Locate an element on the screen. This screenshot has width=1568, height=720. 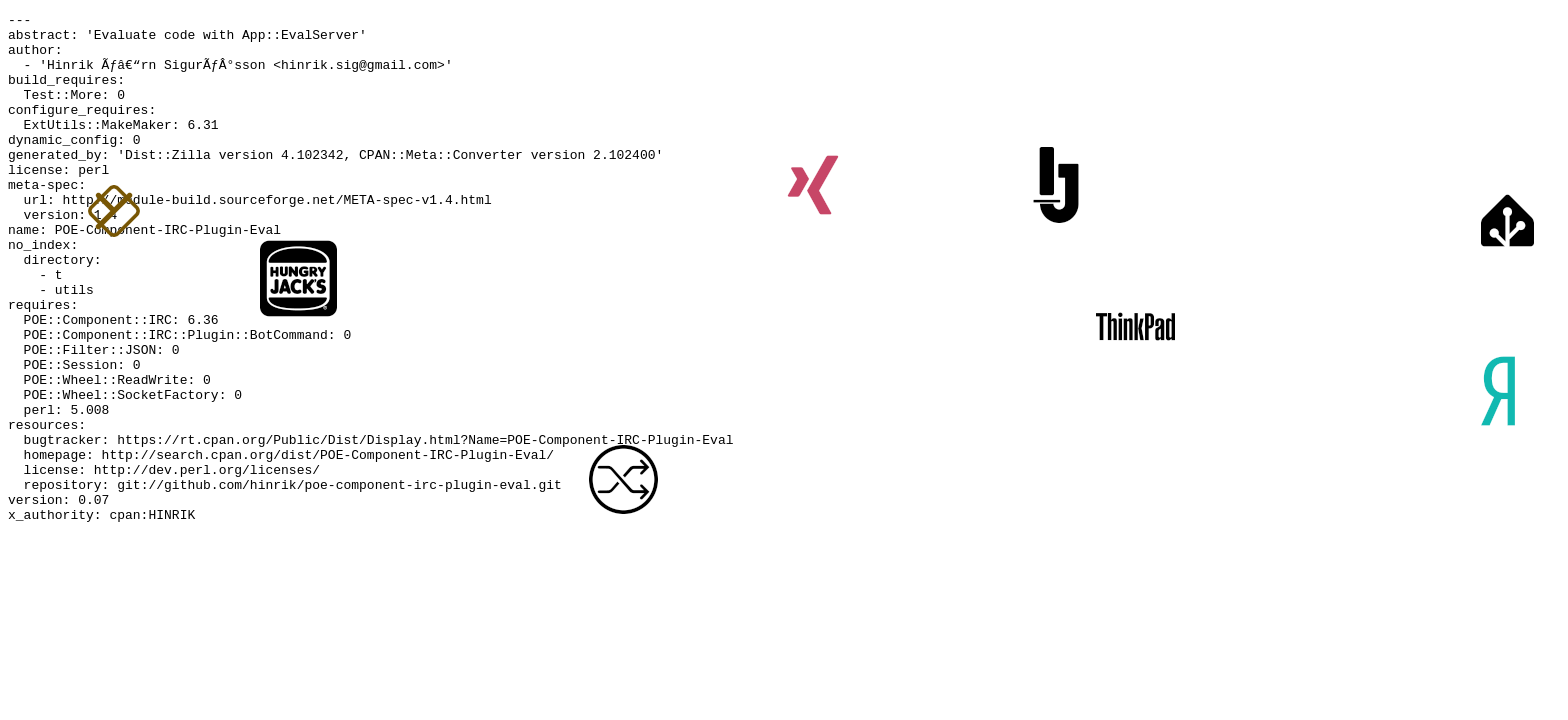
ThinkPad brand logo is located at coordinates (1135, 326).